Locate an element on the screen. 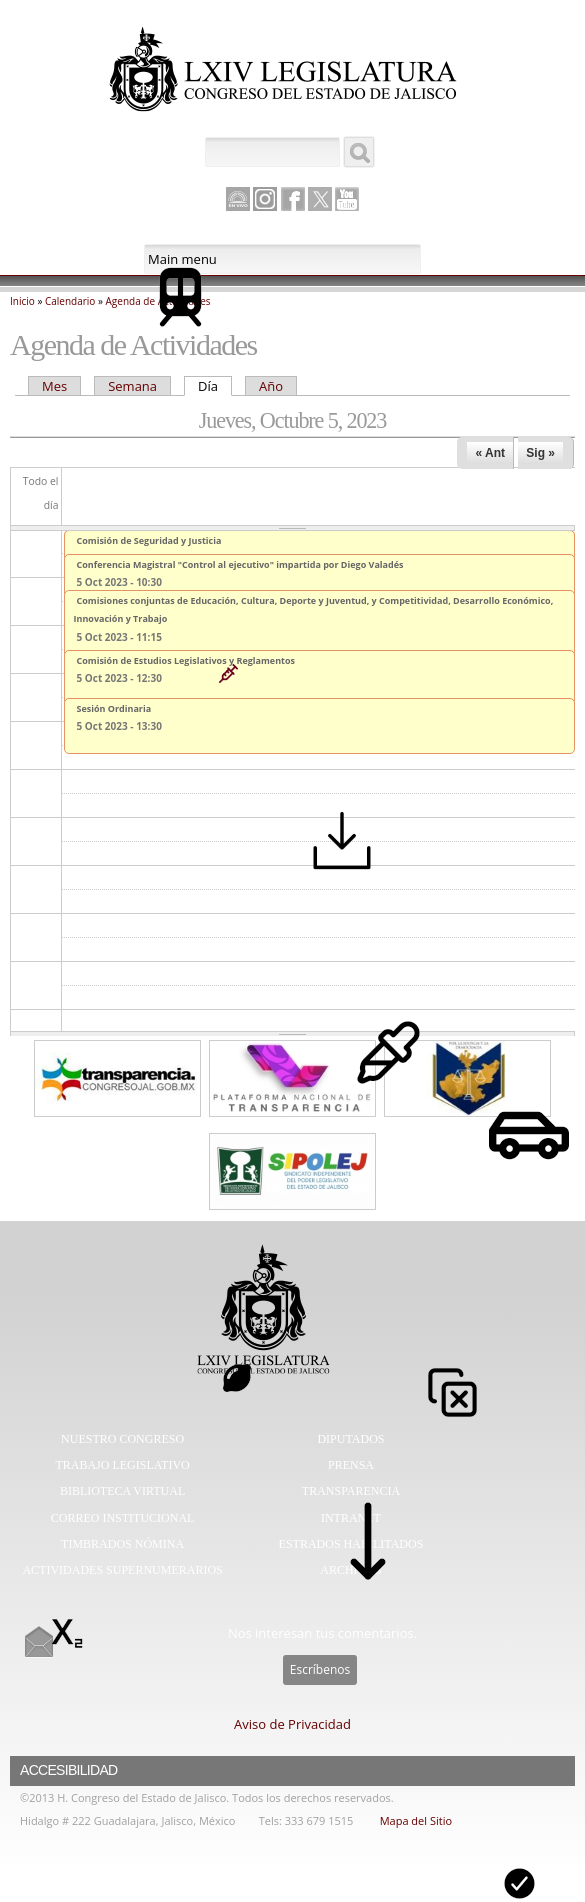 This screenshot has width=585, height=1902. format text as subscript is located at coordinates (62, 1633).